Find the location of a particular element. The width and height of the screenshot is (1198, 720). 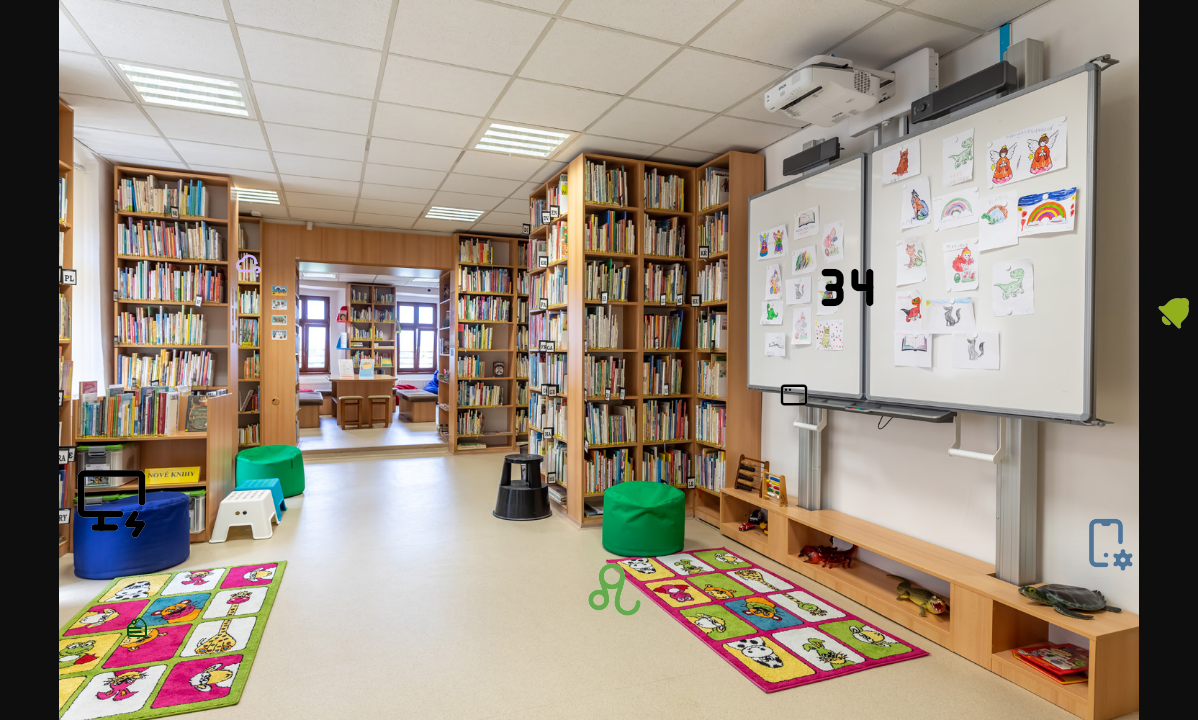

open application window is located at coordinates (794, 395).